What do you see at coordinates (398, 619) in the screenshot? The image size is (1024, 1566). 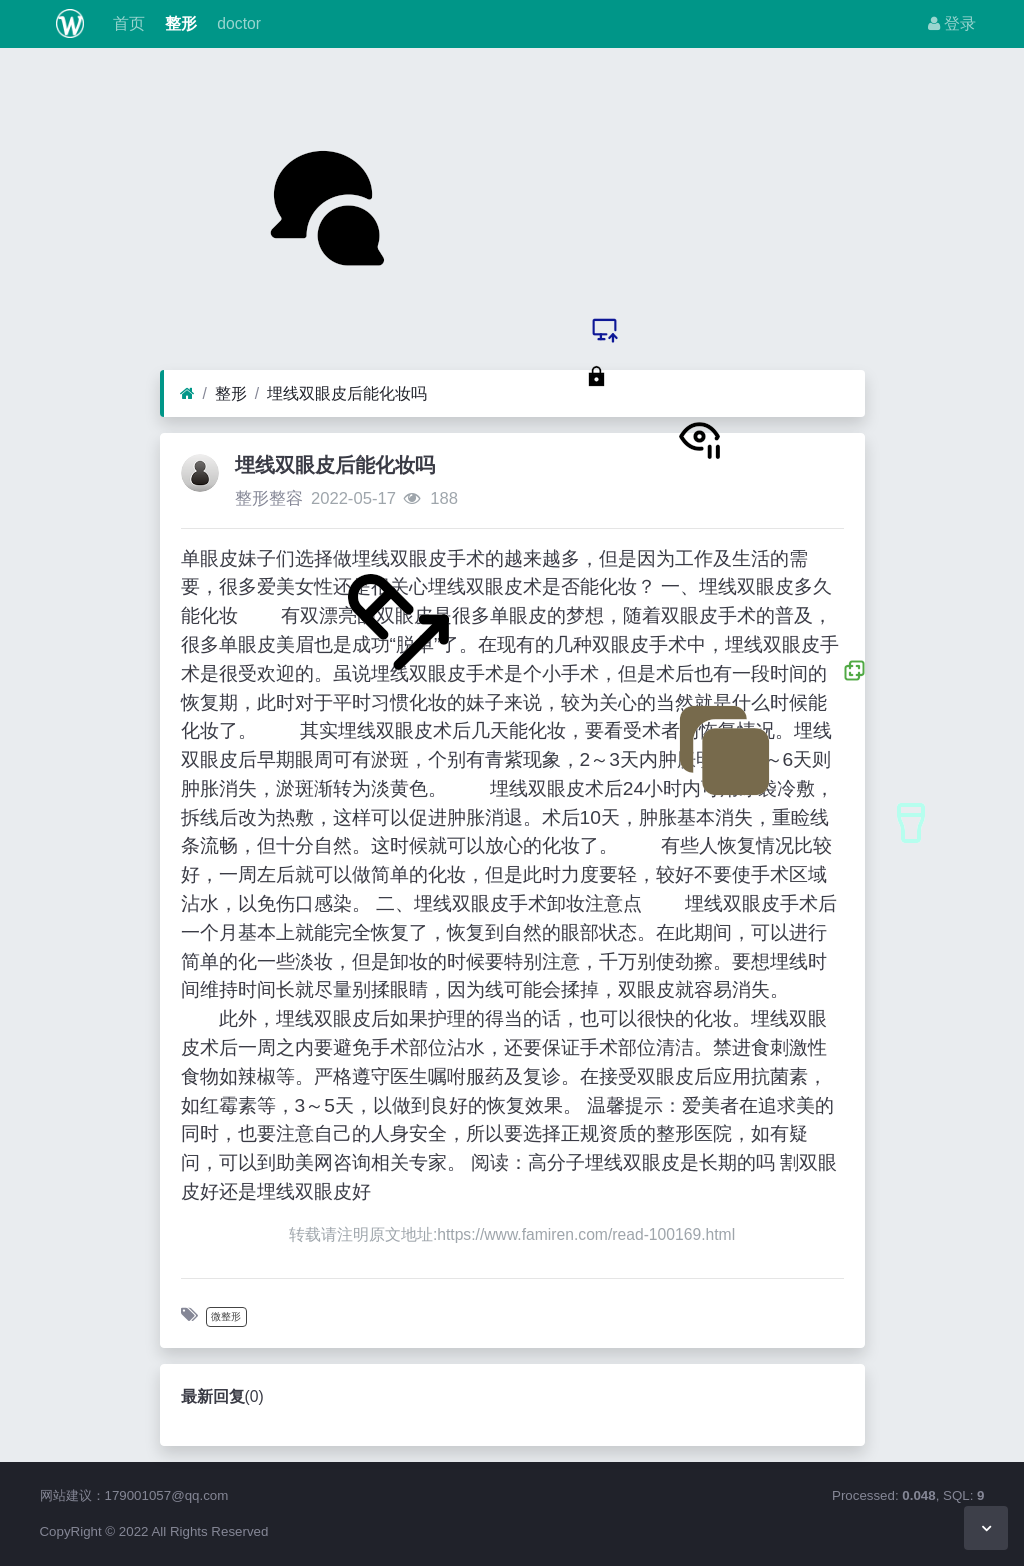 I see `change text orientation or direction` at bounding box center [398, 619].